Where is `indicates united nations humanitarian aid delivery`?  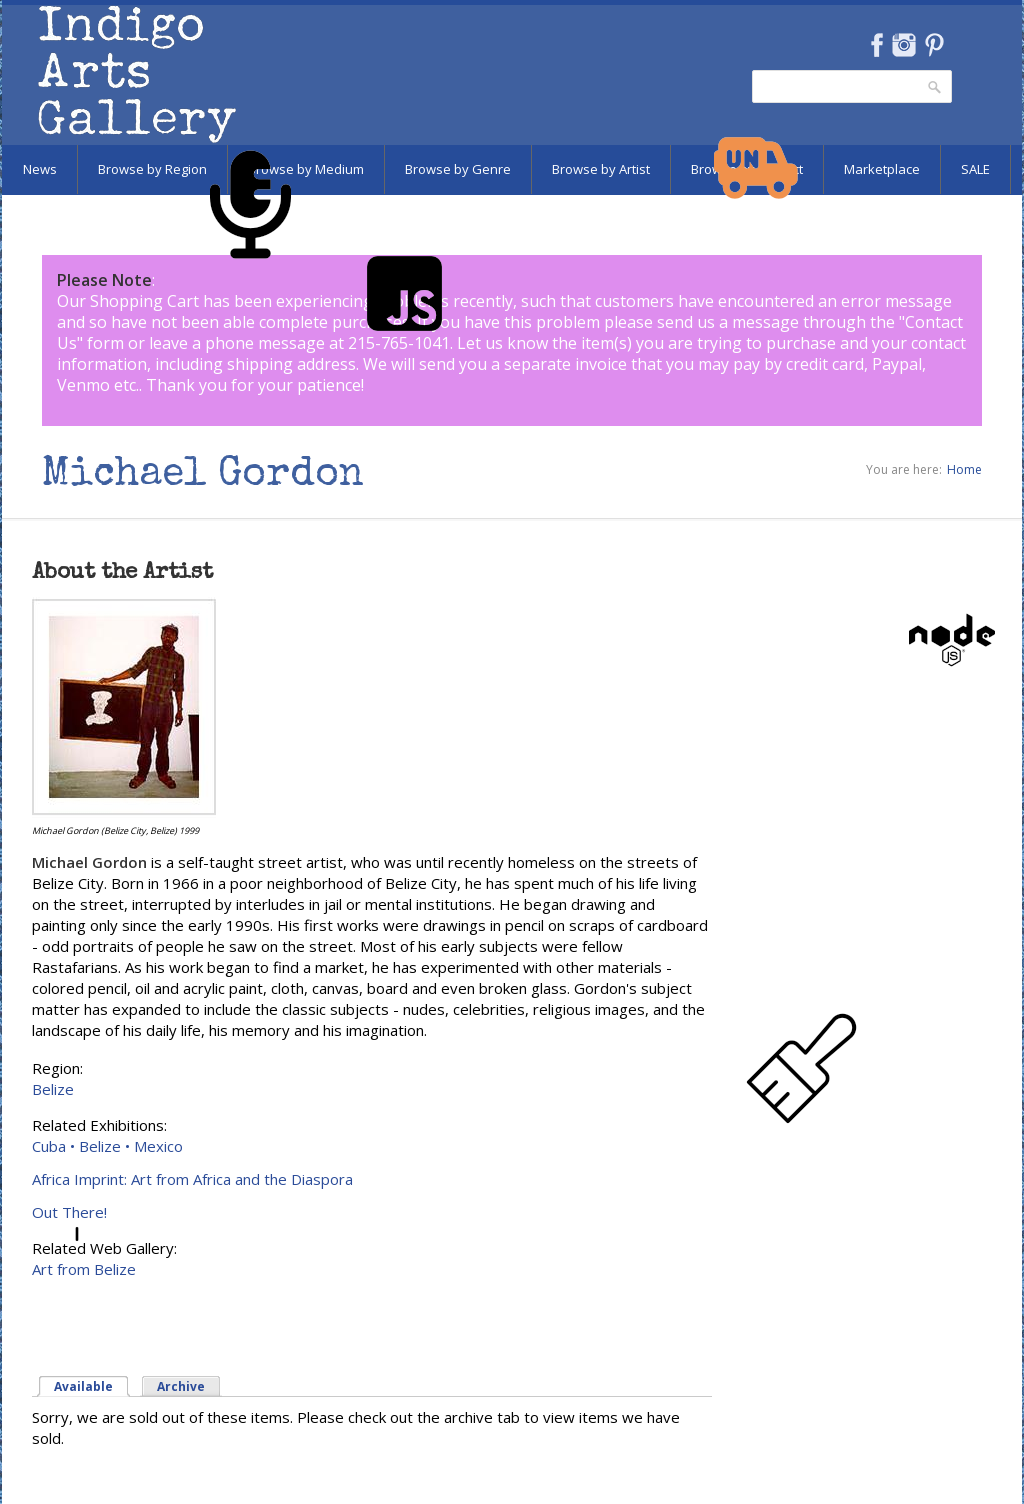
indicates united nations humanitarian aid delivery is located at coordinates (758, 168).